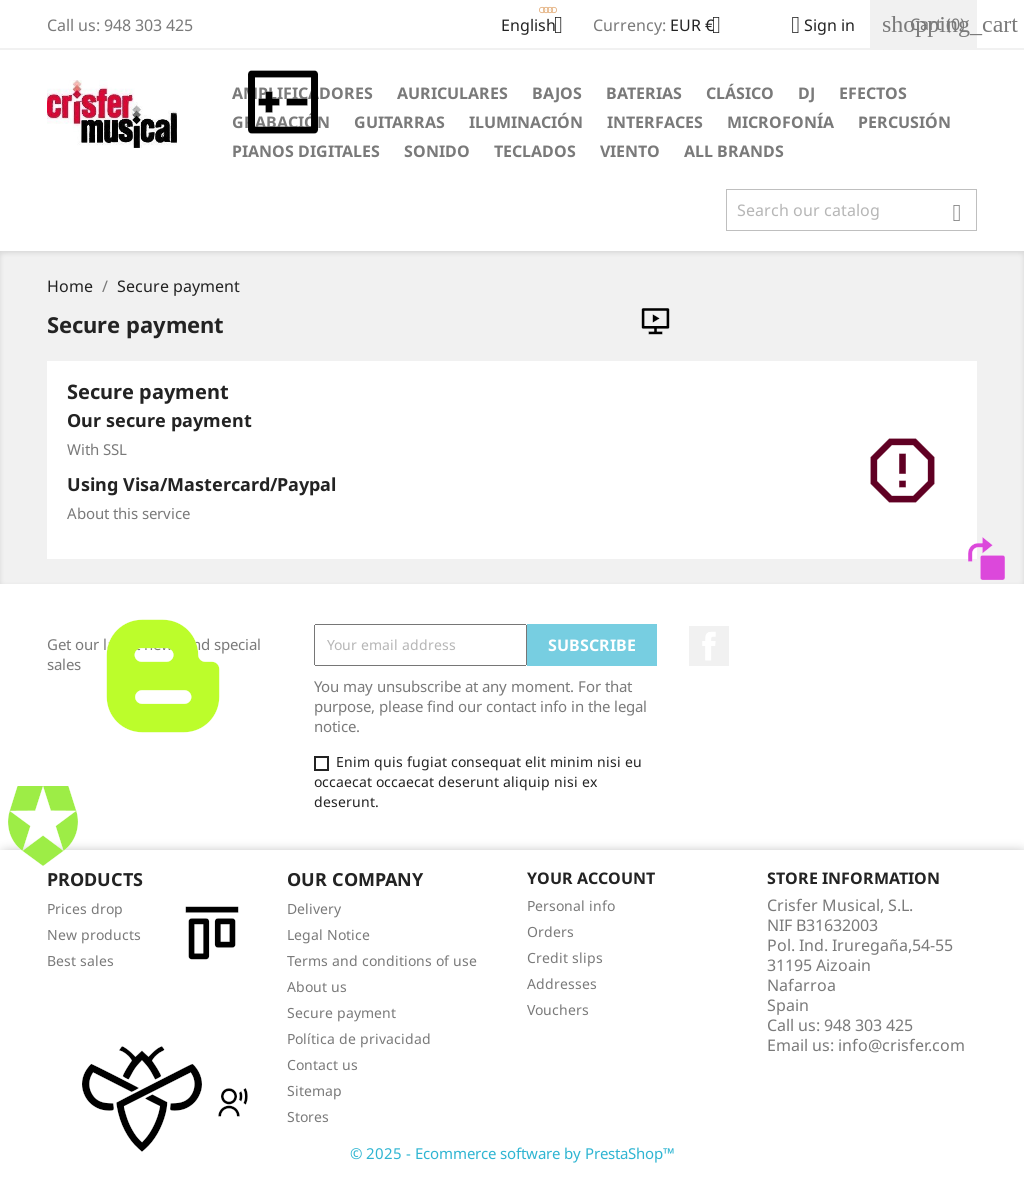 The image size is (1024, 1179). What do you see at coordinates (233, 1103) in the screenshot?
I see `activate voice input or speech recognition` at bounding box center [233, 1103].